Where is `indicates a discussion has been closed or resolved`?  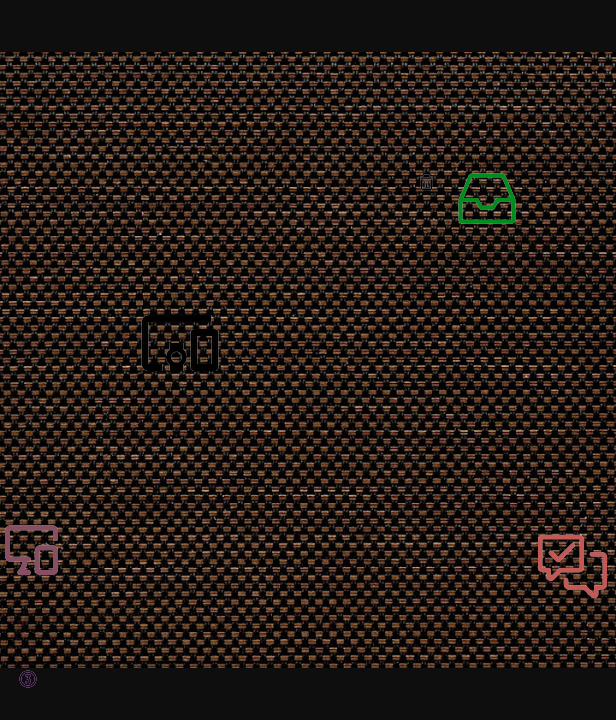 indicates a discussion has been closed or resolved is located at coordinates (572, 566).